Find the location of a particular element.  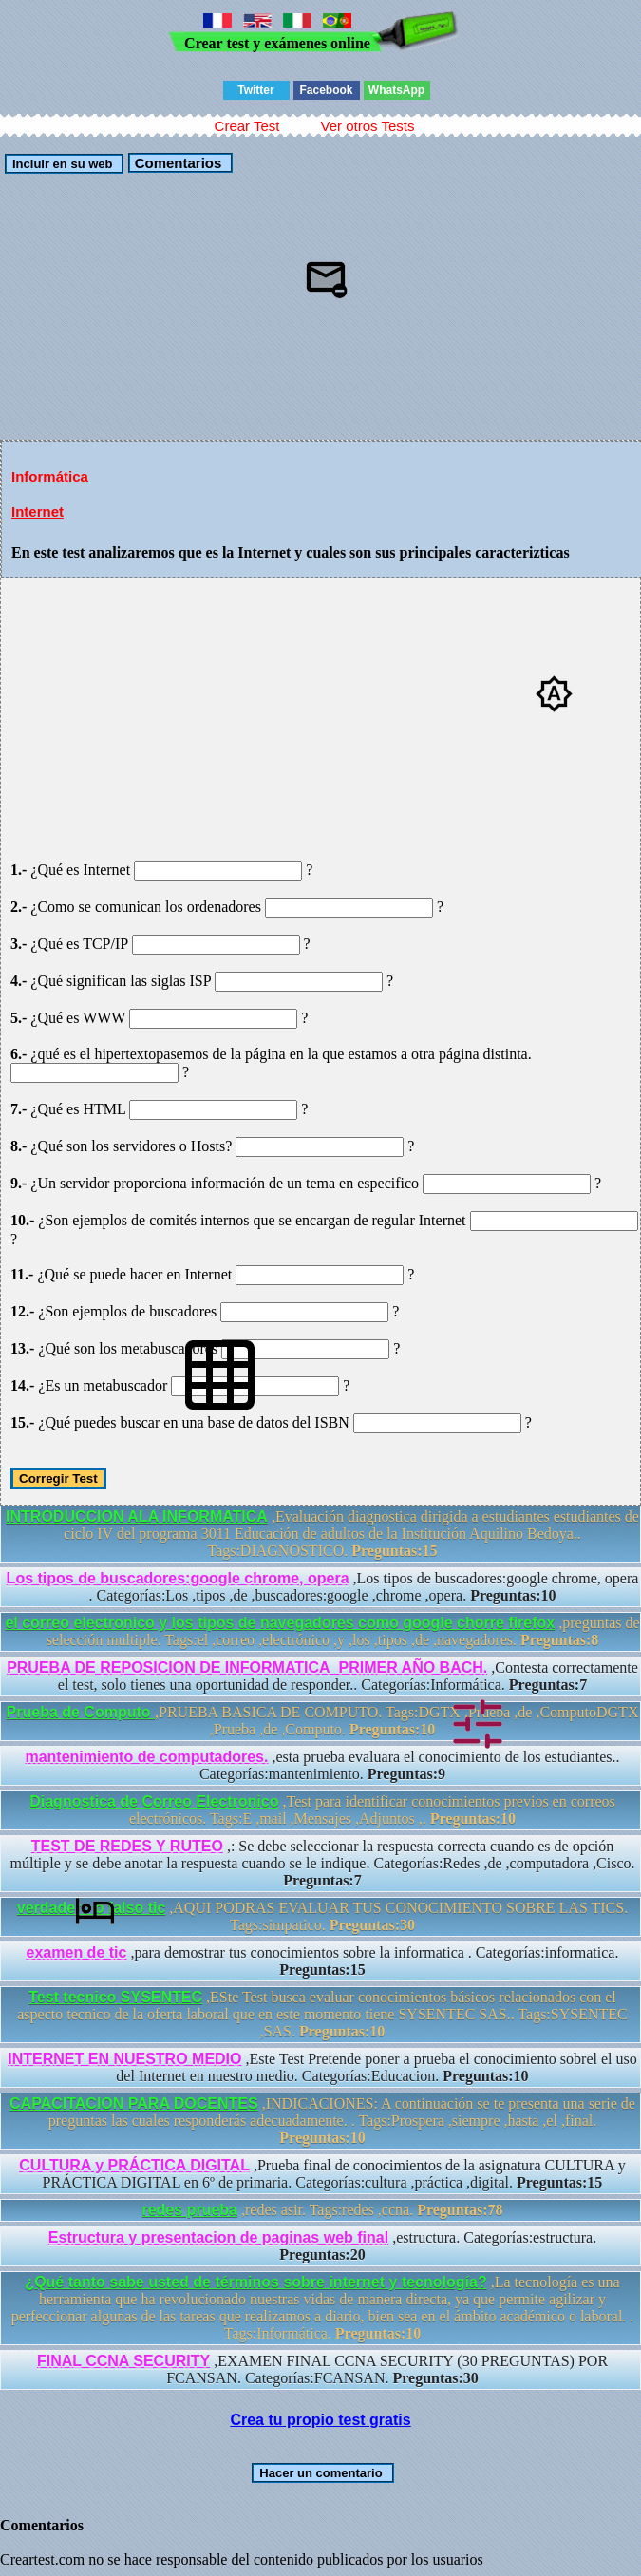

adjust settings or preferences is located at coordinates (478, 1724).